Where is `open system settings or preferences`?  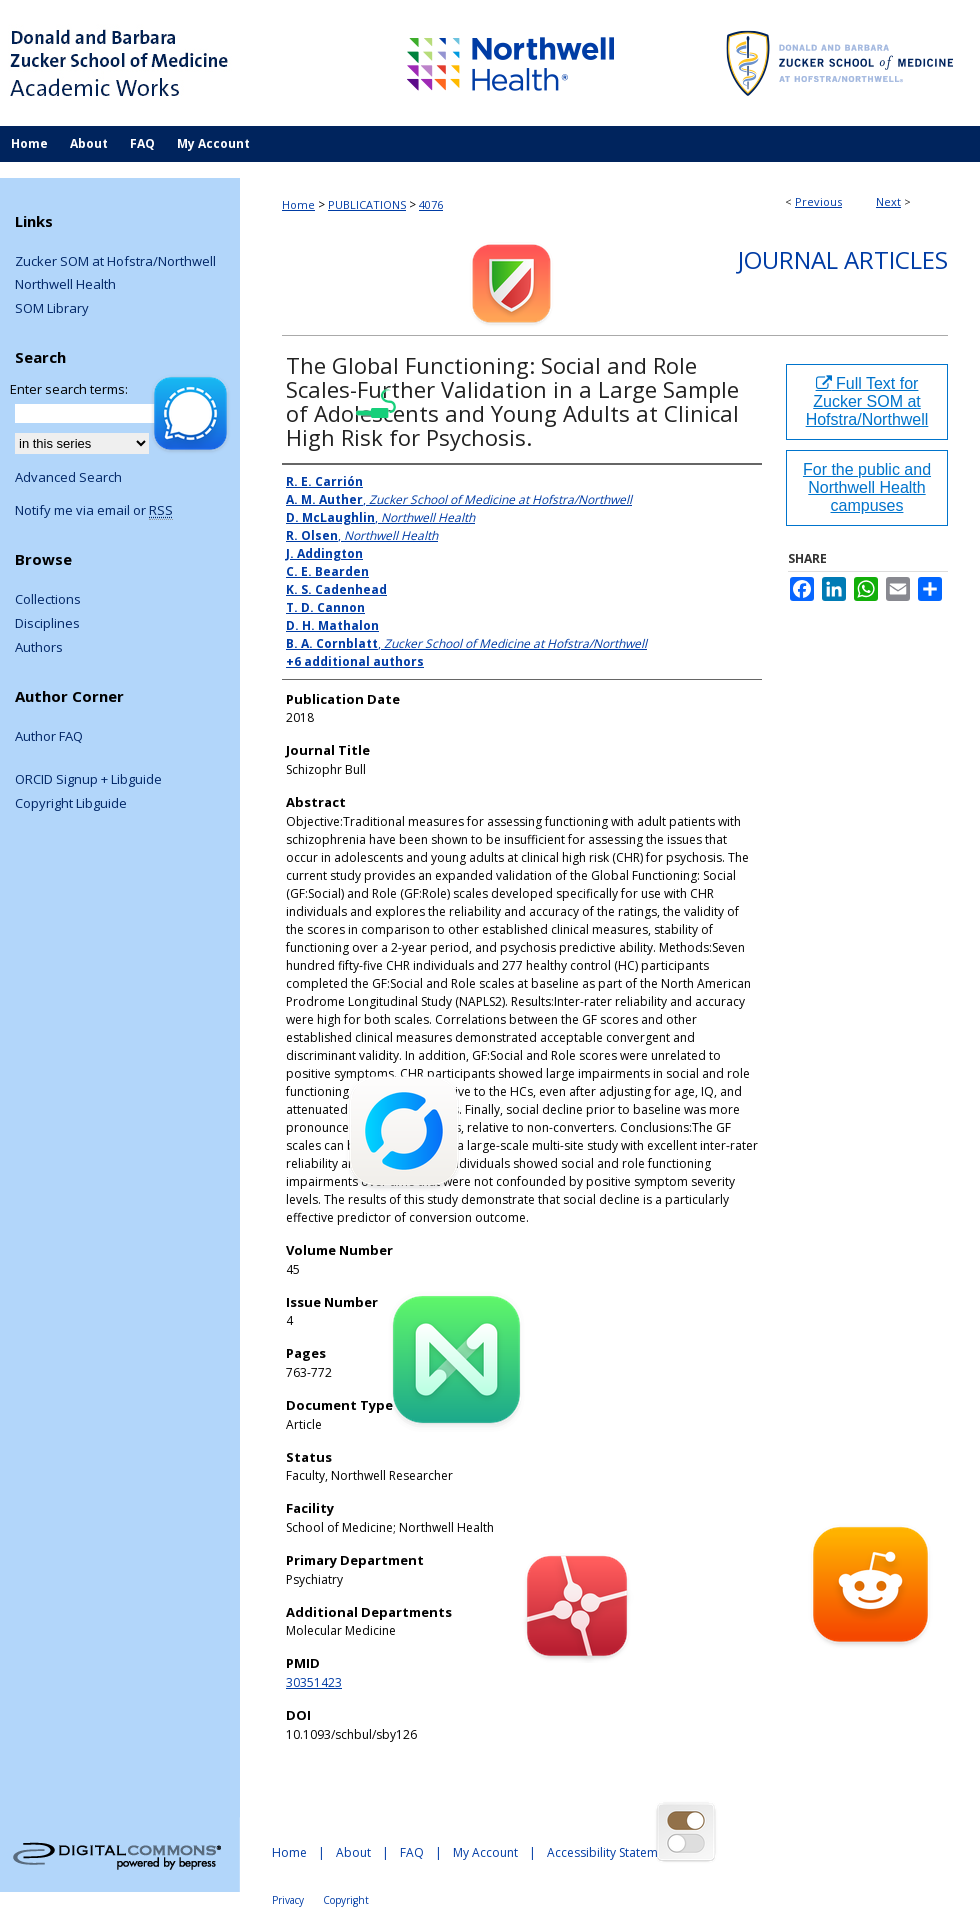 open system settings or preferences is located at coordinates (686, 1832).